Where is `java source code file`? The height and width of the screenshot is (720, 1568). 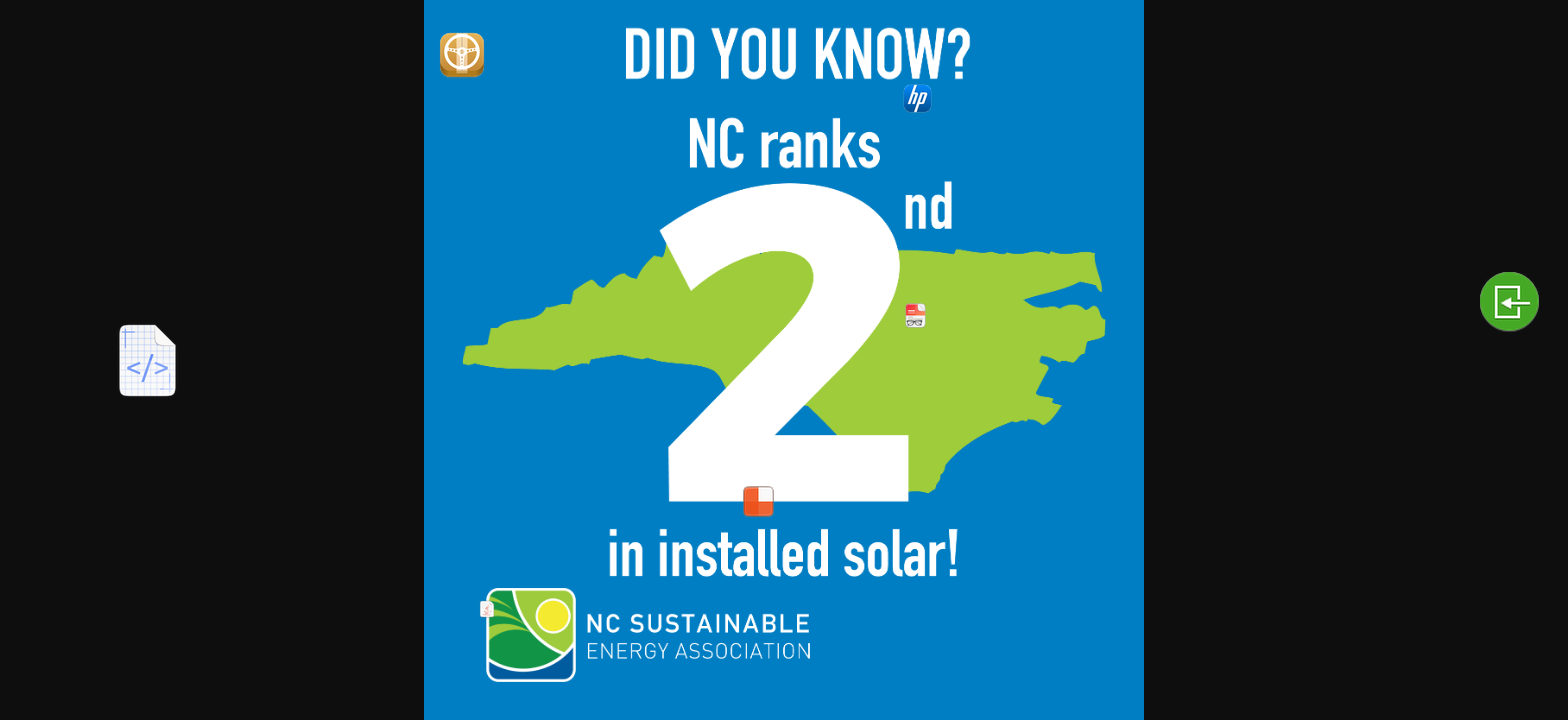
java source code file is located at coordinates (487, 609).